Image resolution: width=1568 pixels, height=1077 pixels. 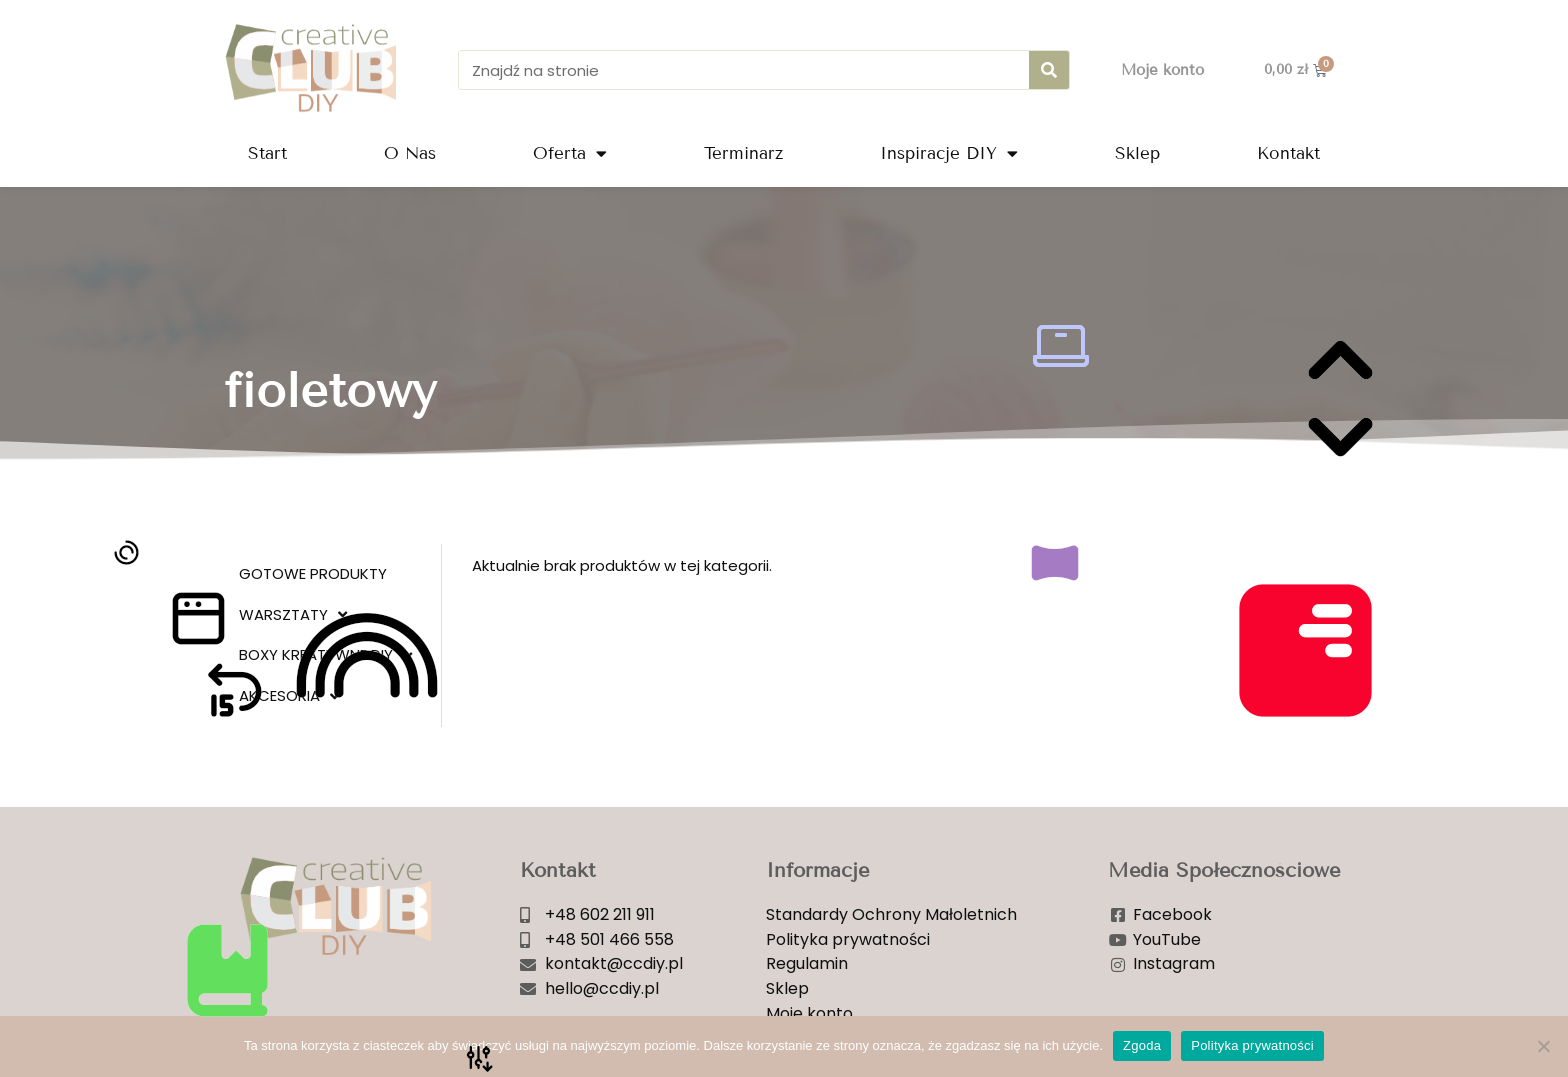 What do you see at coordinates (198, 618) in the screenshot?
I see `open web browser` at bounding box center [198, 618].